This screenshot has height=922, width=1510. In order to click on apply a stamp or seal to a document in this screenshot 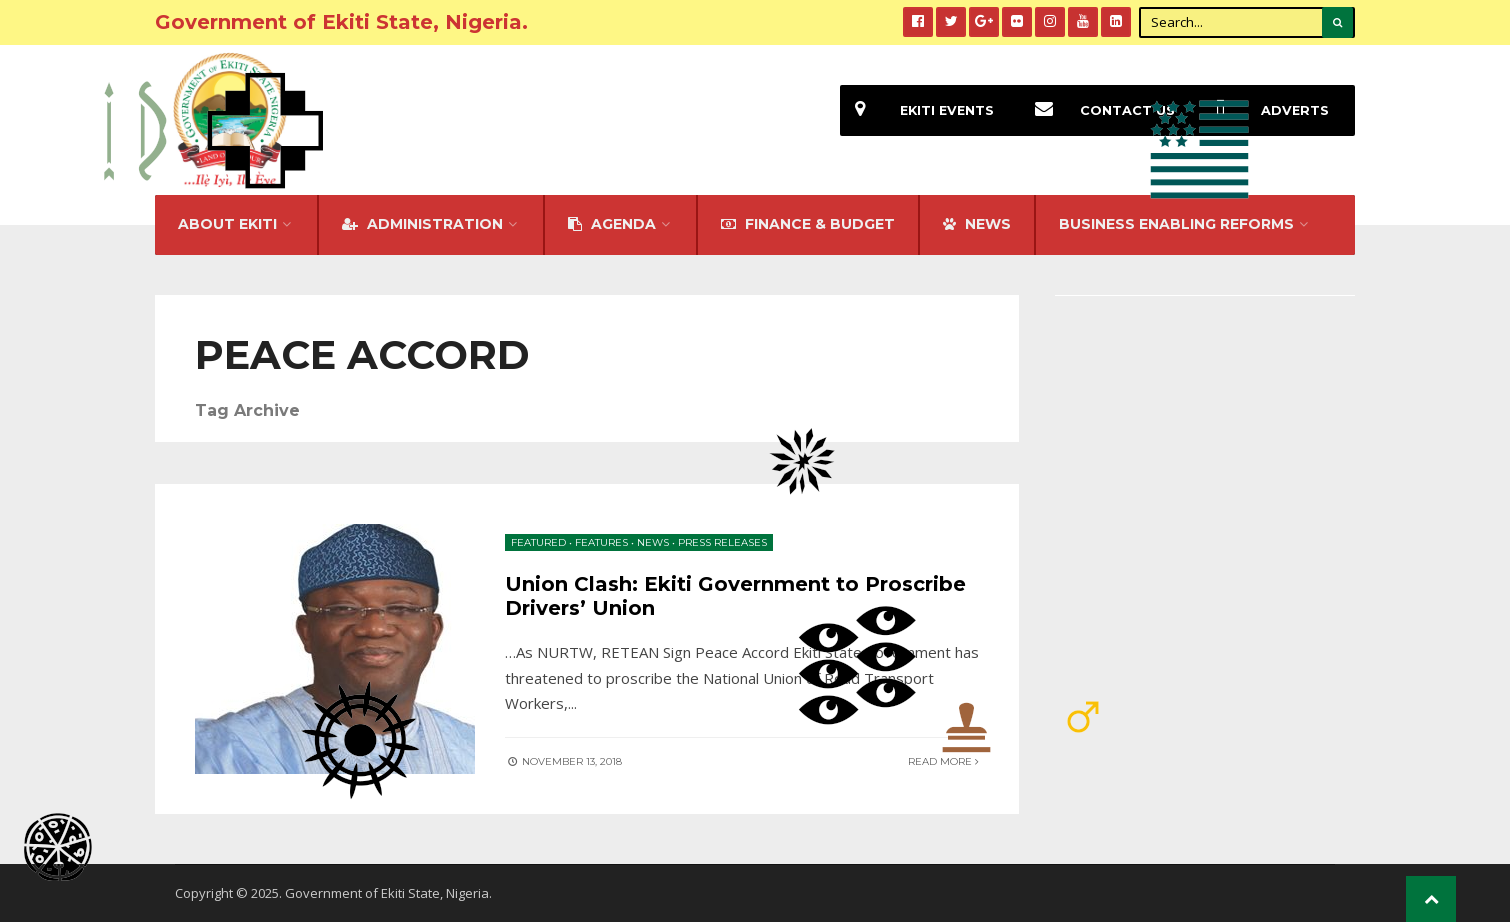, I will do `click(966, 727)`.